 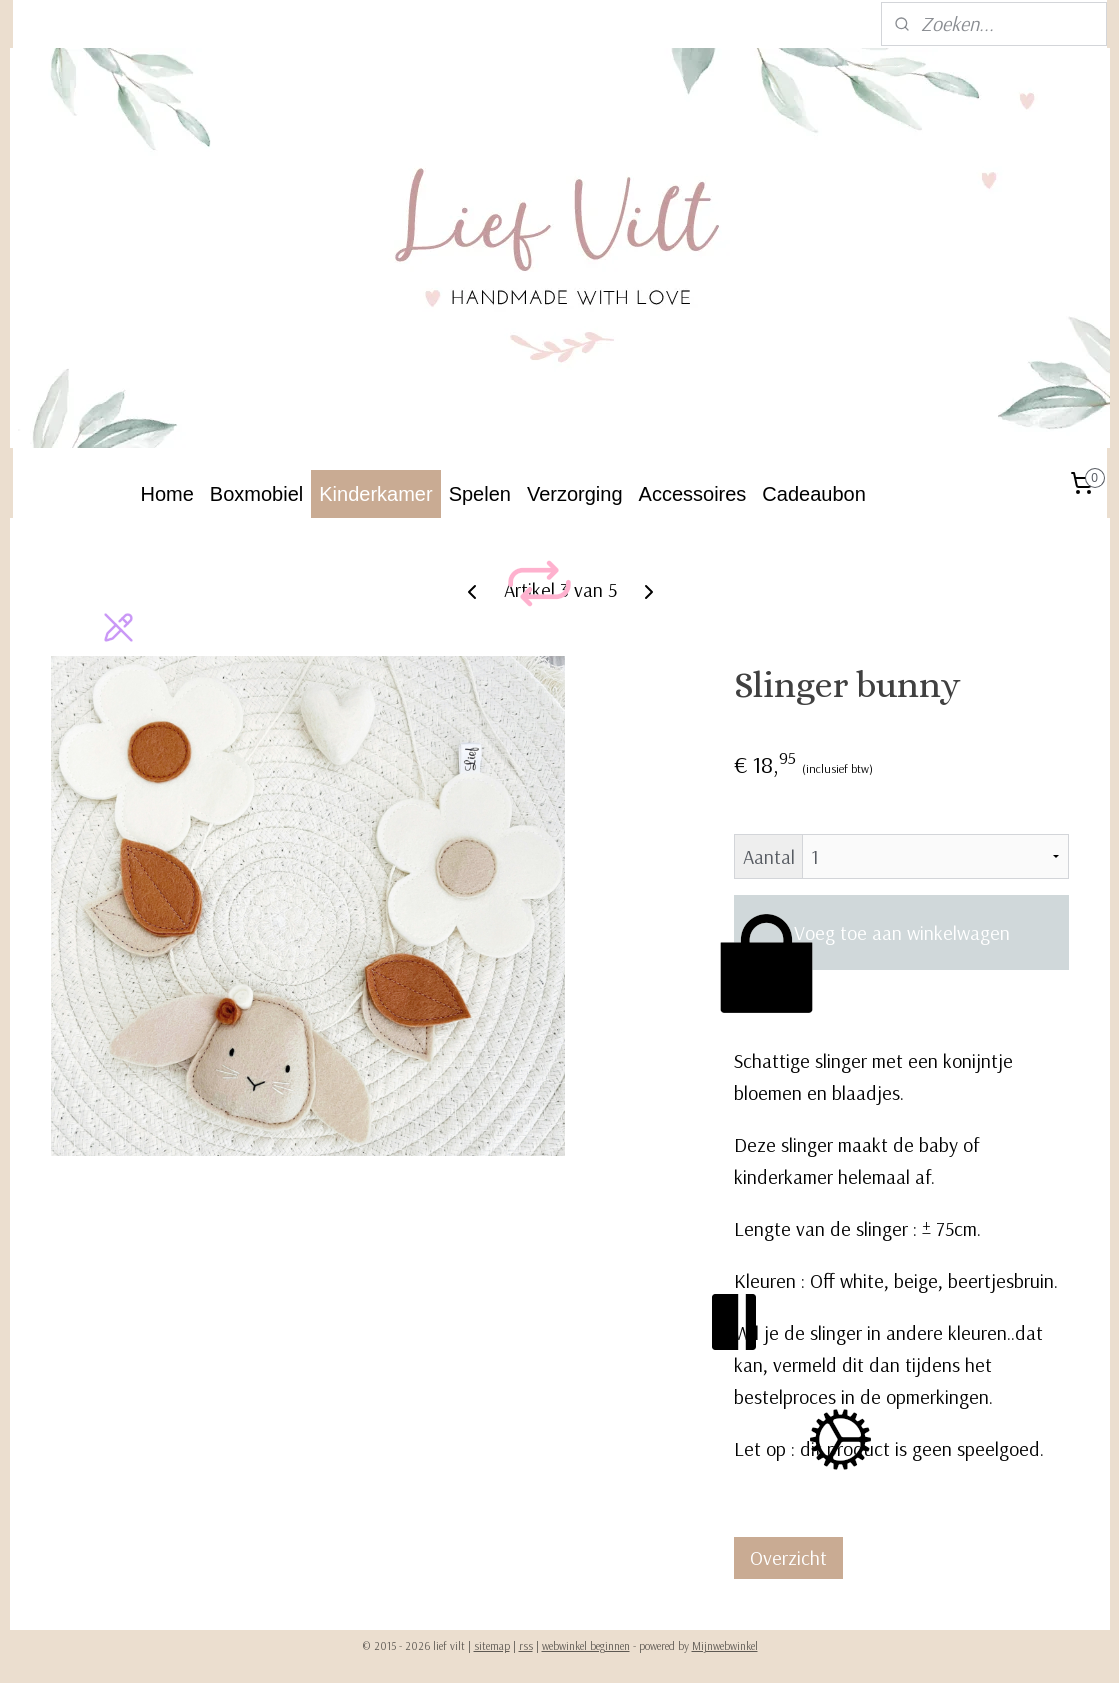 What do you see at coordinates (840, 1439) in the screenshot?
I see `access settings` at bounding box center [840, 1439].